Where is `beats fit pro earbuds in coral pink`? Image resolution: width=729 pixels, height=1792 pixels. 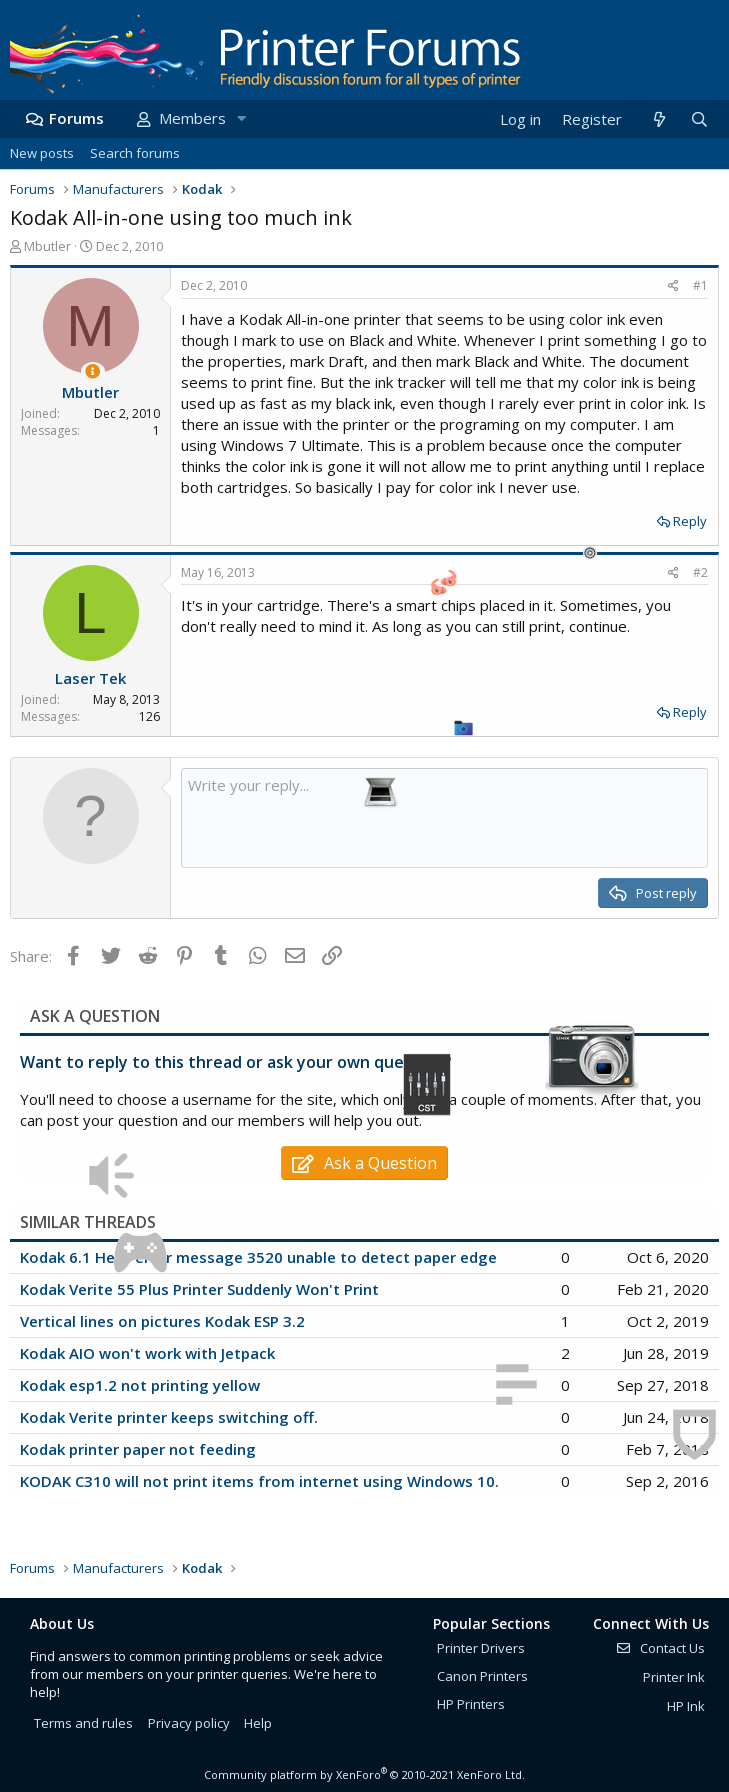 beats fit pro earbuds in coral pink is located at coordinates (443, 582).